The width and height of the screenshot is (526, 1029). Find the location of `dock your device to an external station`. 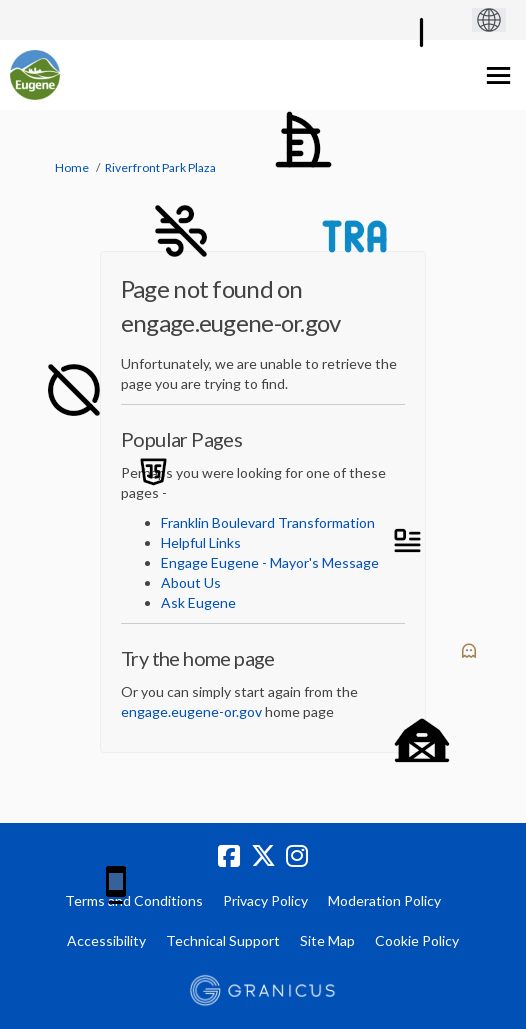

dock your device to an external station is located at coordinates (116, 885).